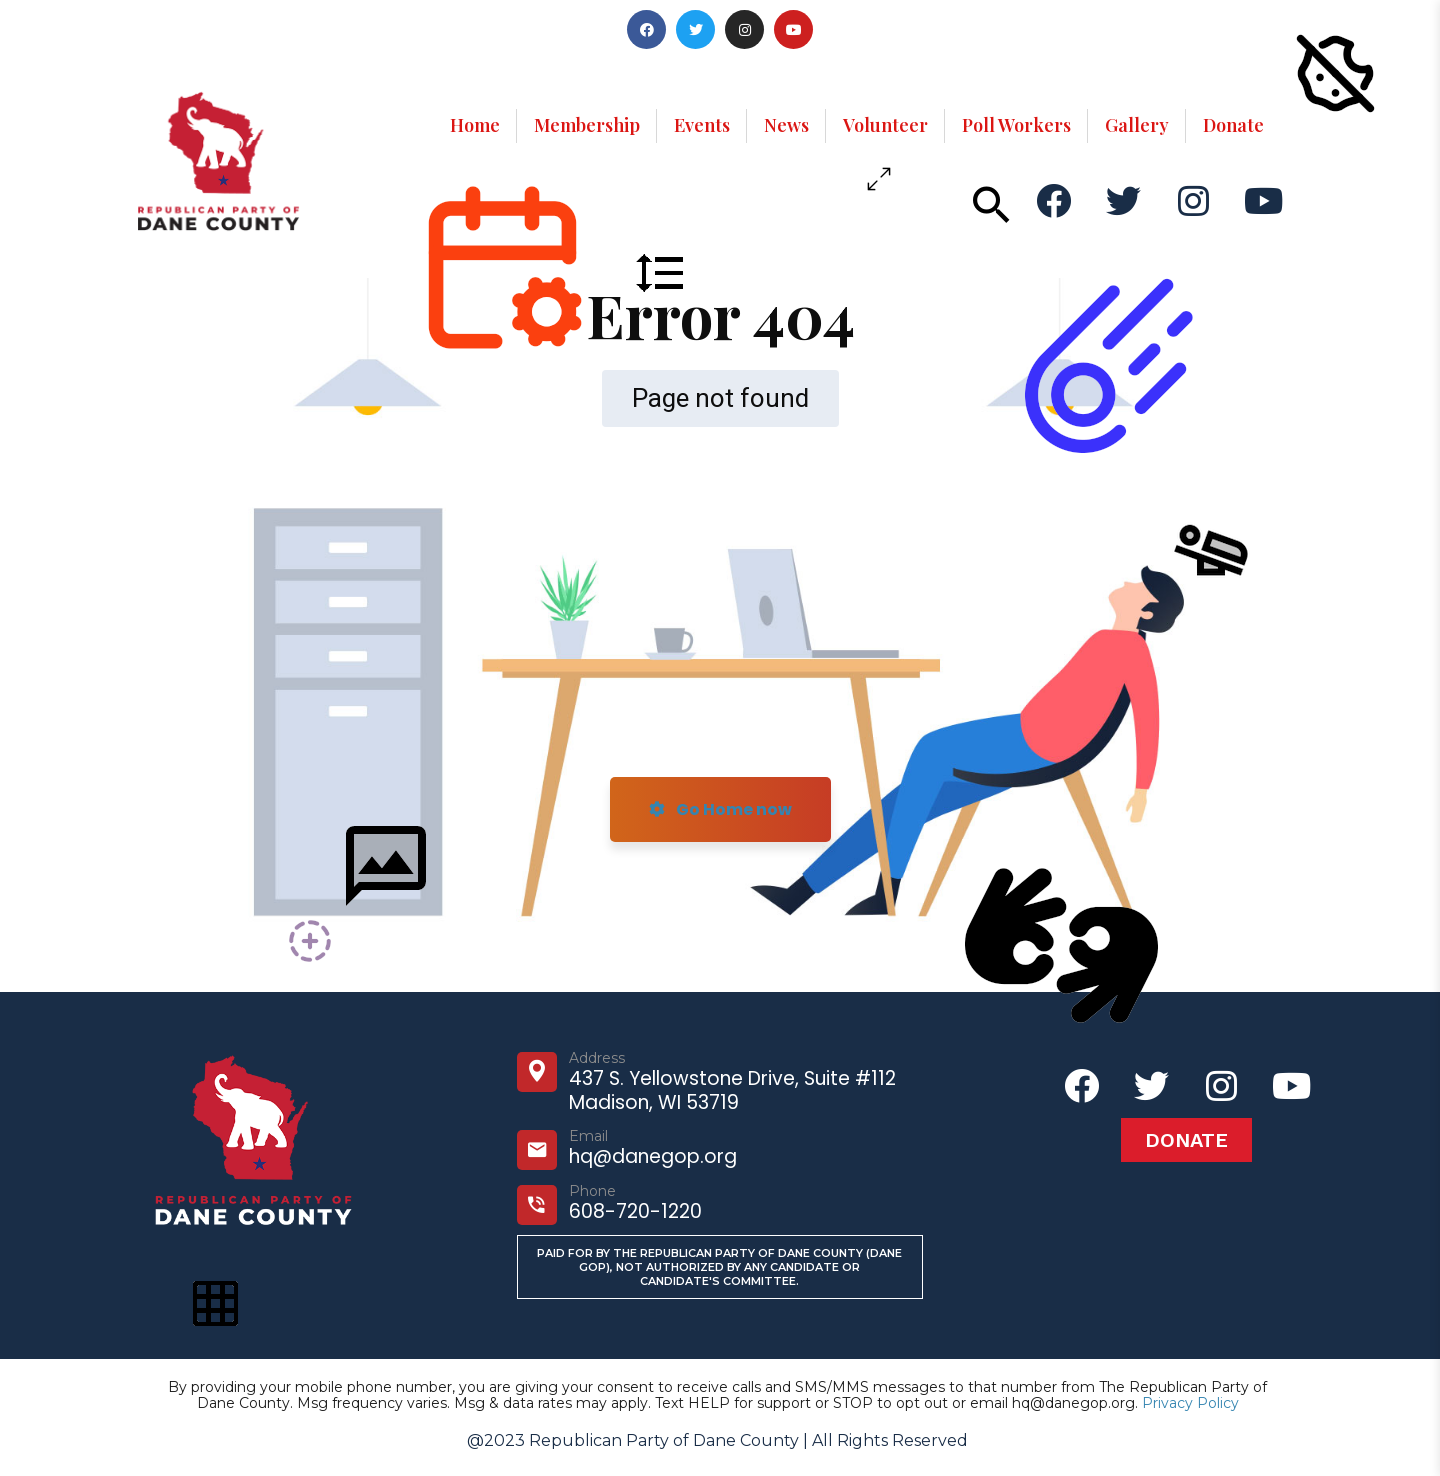  What do you see at coordinates (879, 179) in the screenshot?
I see `expand to fullscreen mode` at bounding box center [879, 179].